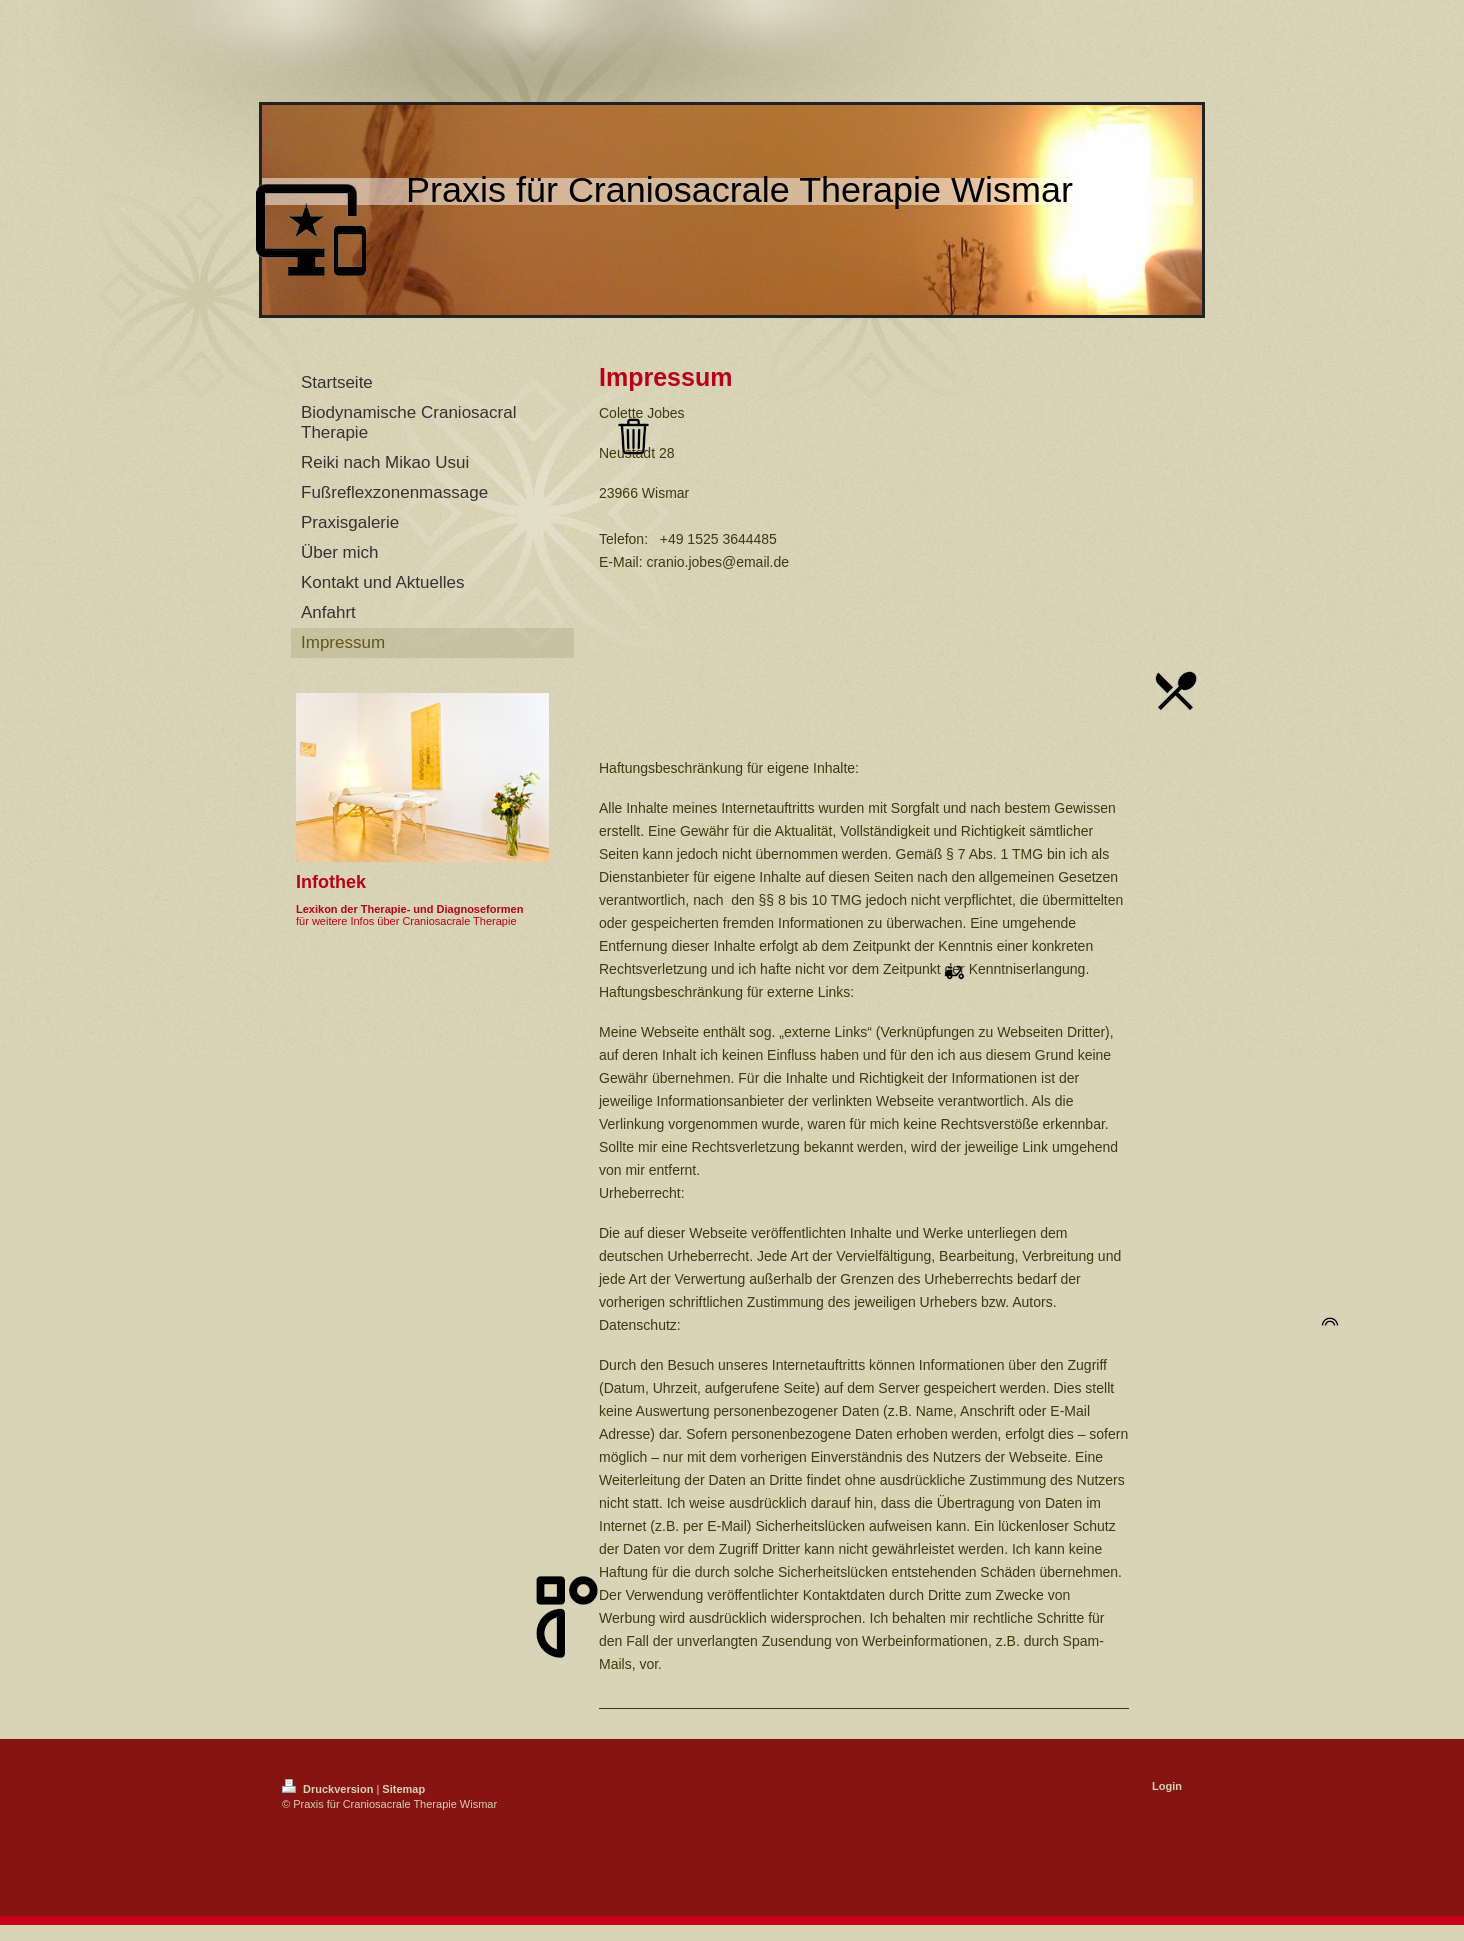 This screenshot has height=1941, width=1464. Describe the element at coordinates (1175, 690) in the screenshot. I see `find nearby restaurants` at that location.